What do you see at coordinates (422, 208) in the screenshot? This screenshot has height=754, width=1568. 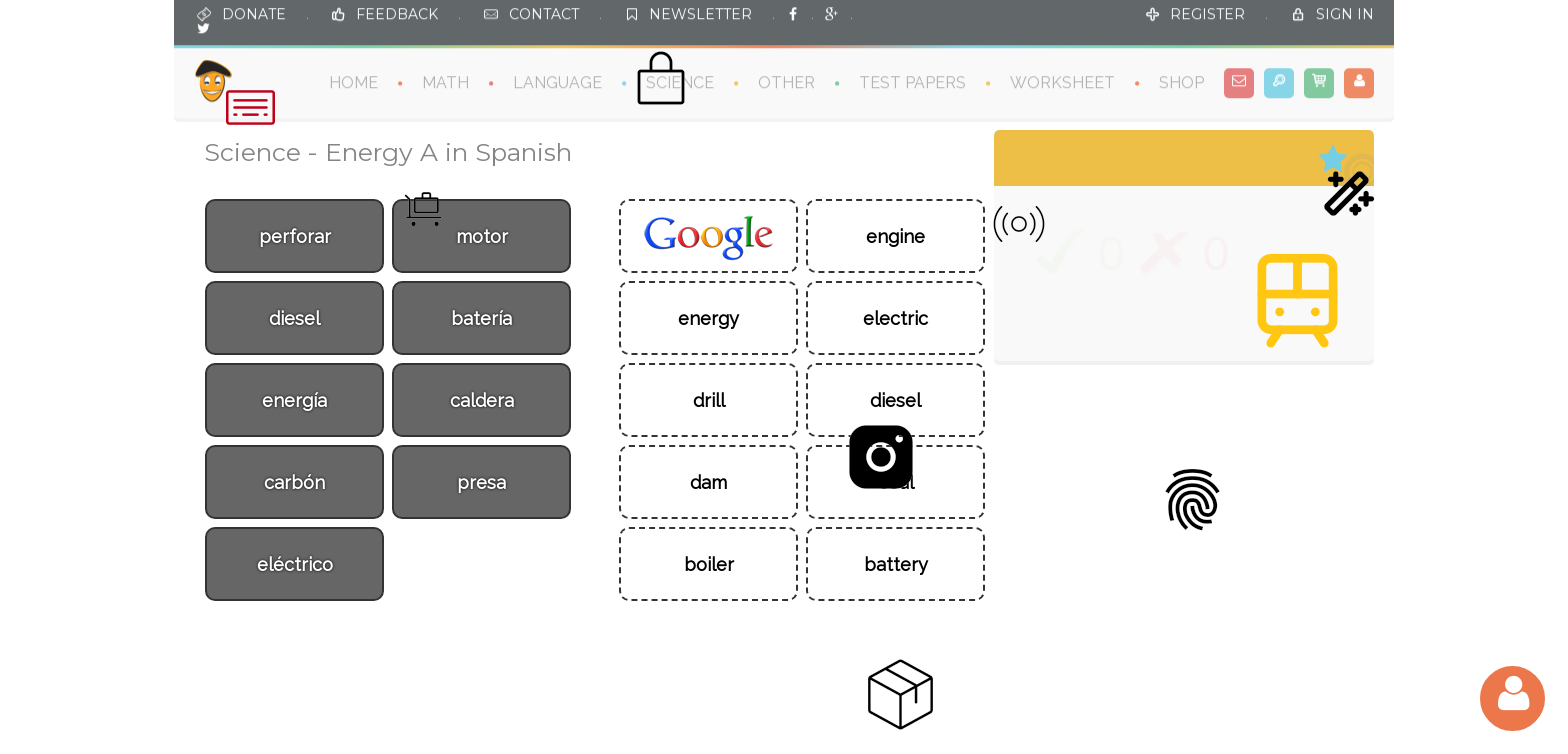 I see `access luggage or baggage services` at bounding box center [422, 208].